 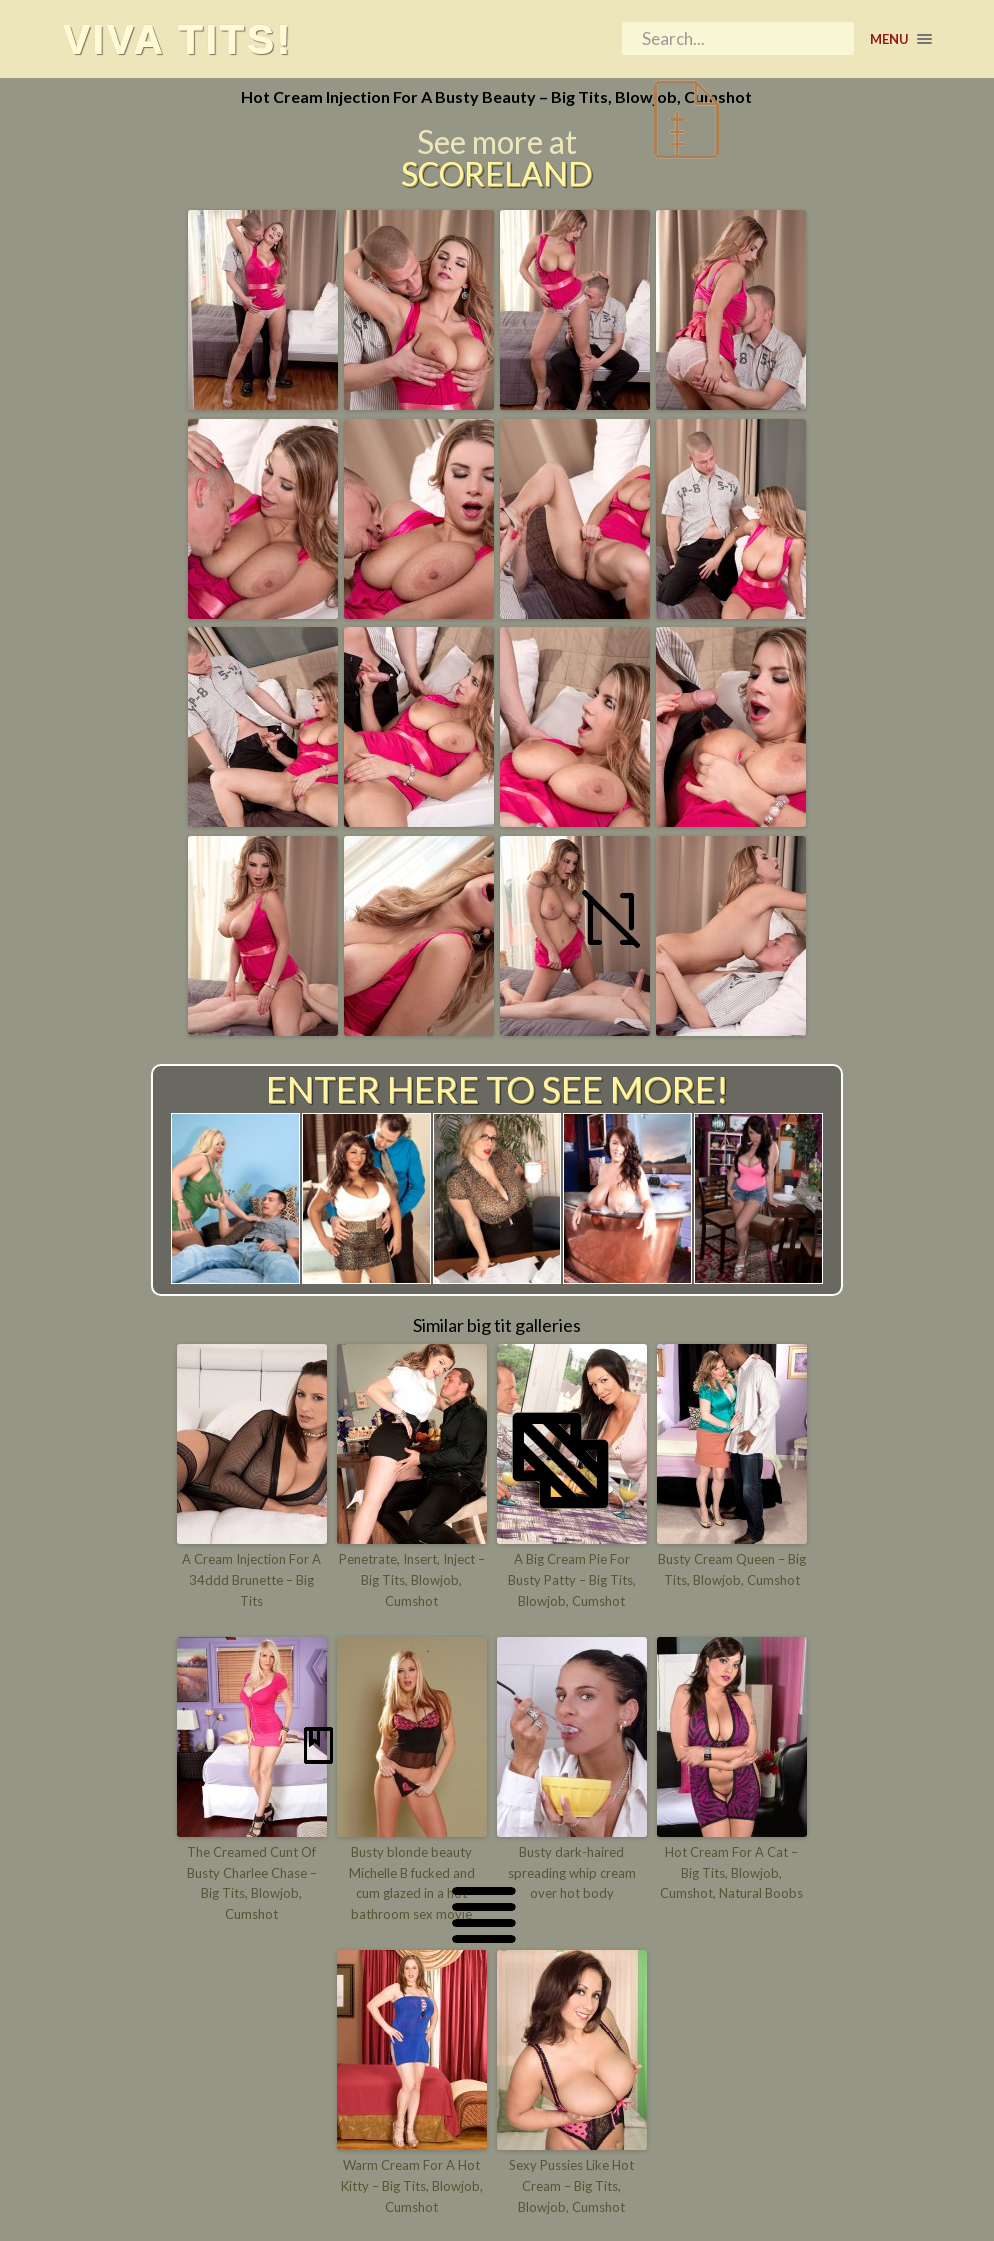 I want to click on open your library or reading list, so click(x=318, y=1745).